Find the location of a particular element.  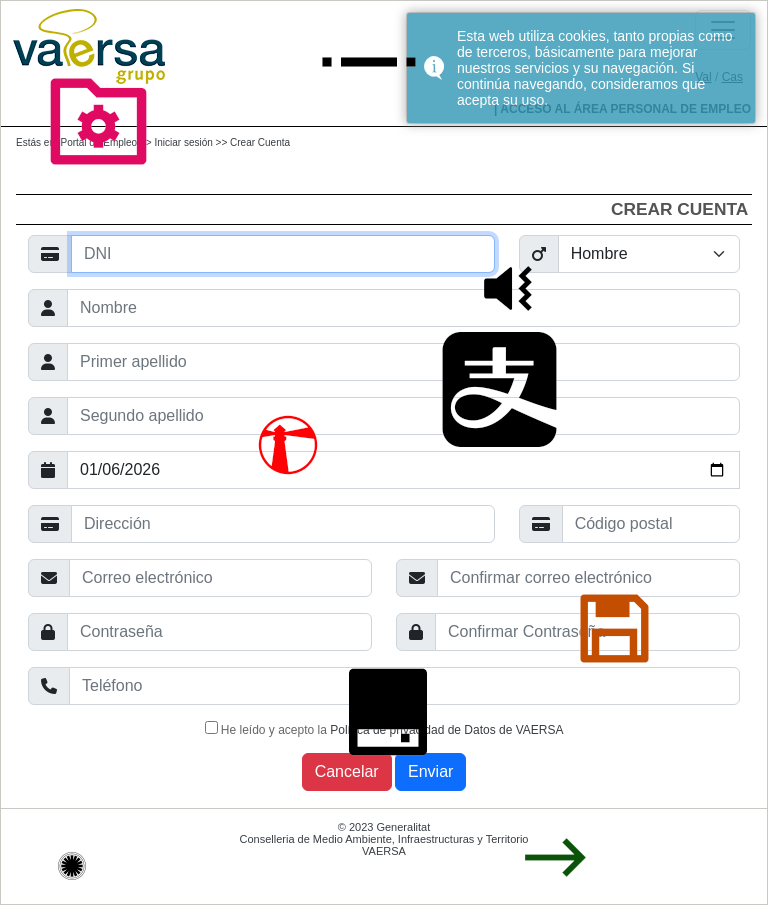

insert a horizontal divider line is located at coordinates (369, 62).